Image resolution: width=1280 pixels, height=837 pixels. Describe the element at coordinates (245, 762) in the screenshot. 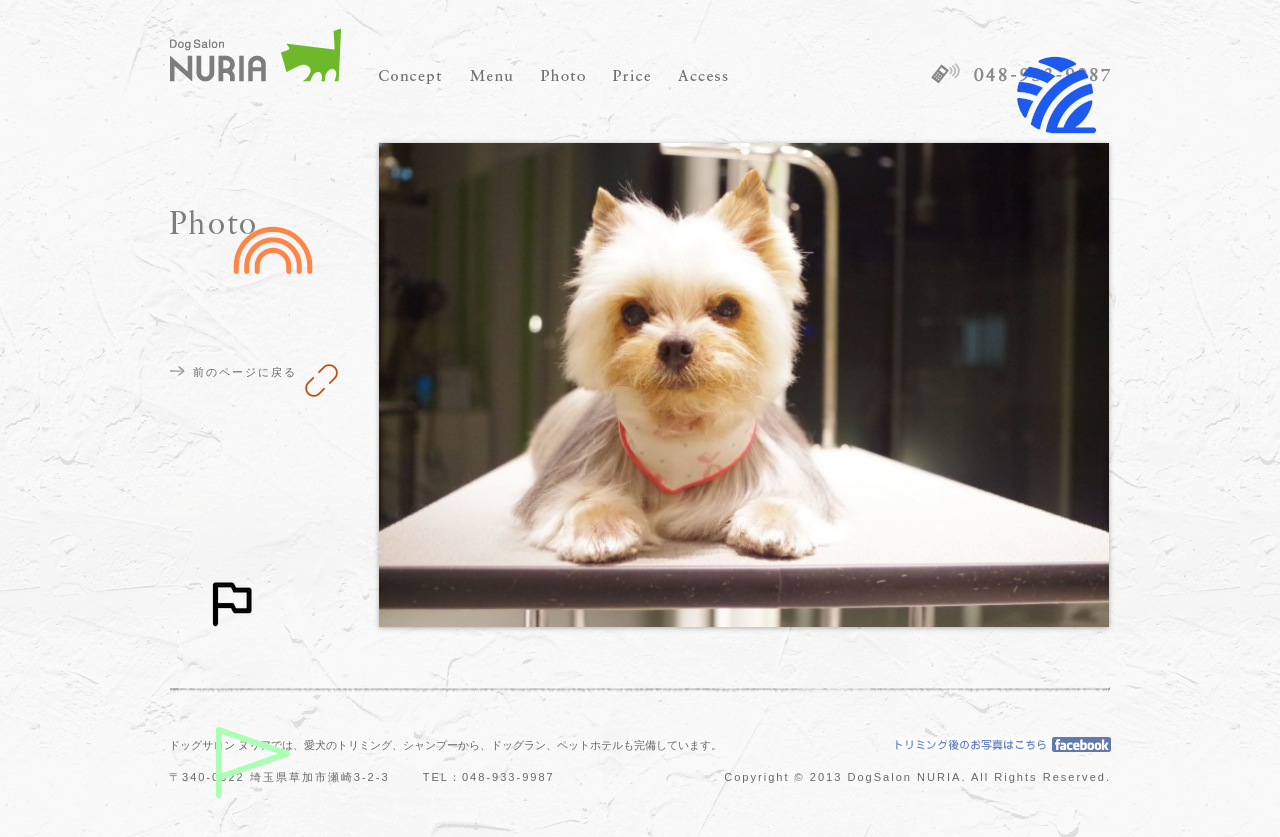

I see `flag or mark an item for follow-up` at that location.